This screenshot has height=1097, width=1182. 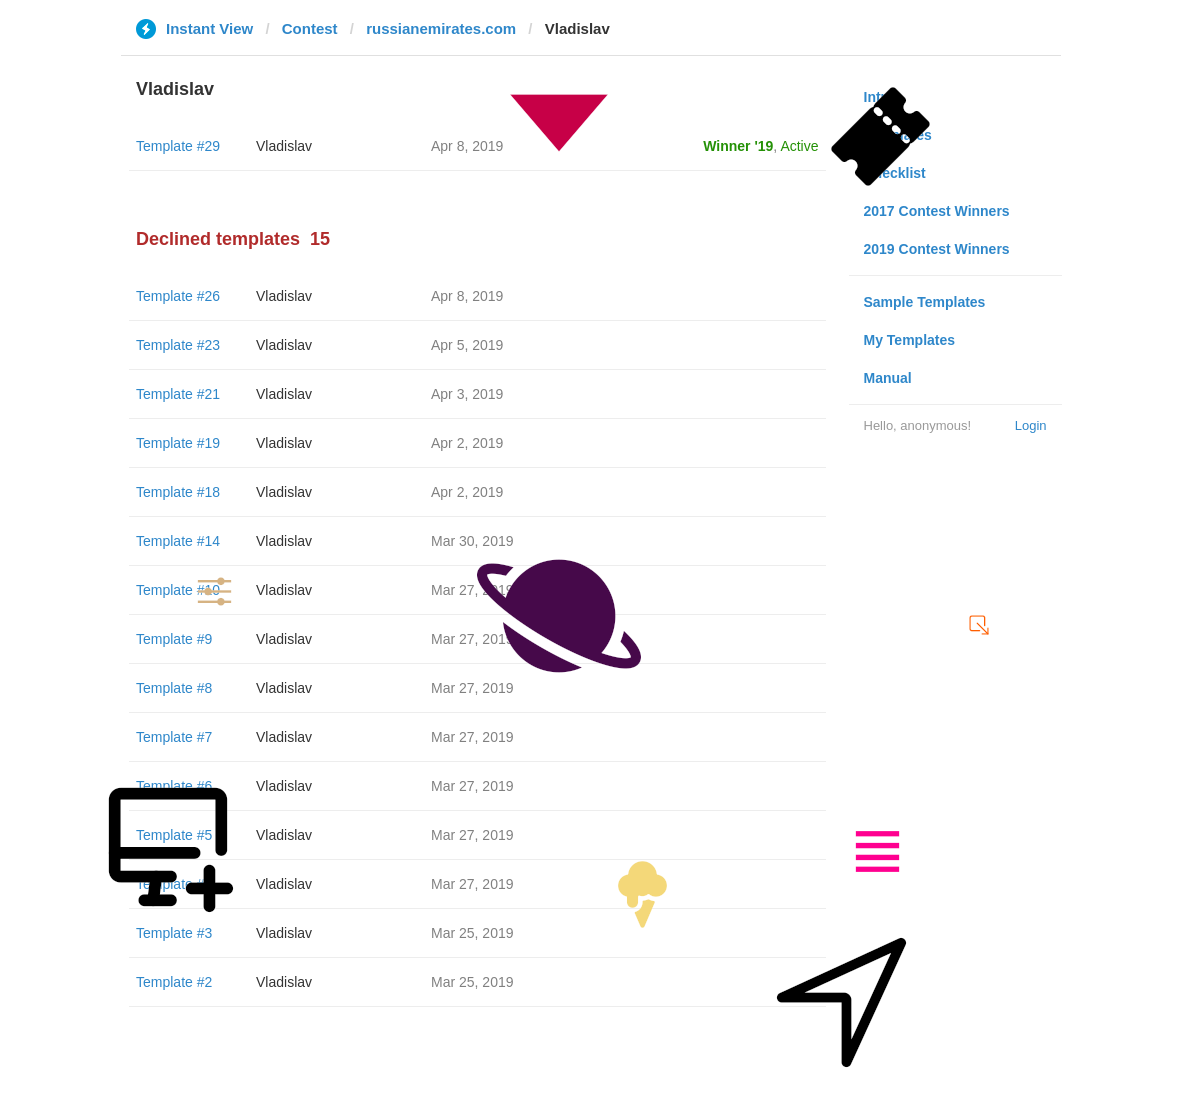 What do you see at coordinates (559, 616) in the screenshot?
I see `explore global or worldwide content` at bounding box center [559, 616].